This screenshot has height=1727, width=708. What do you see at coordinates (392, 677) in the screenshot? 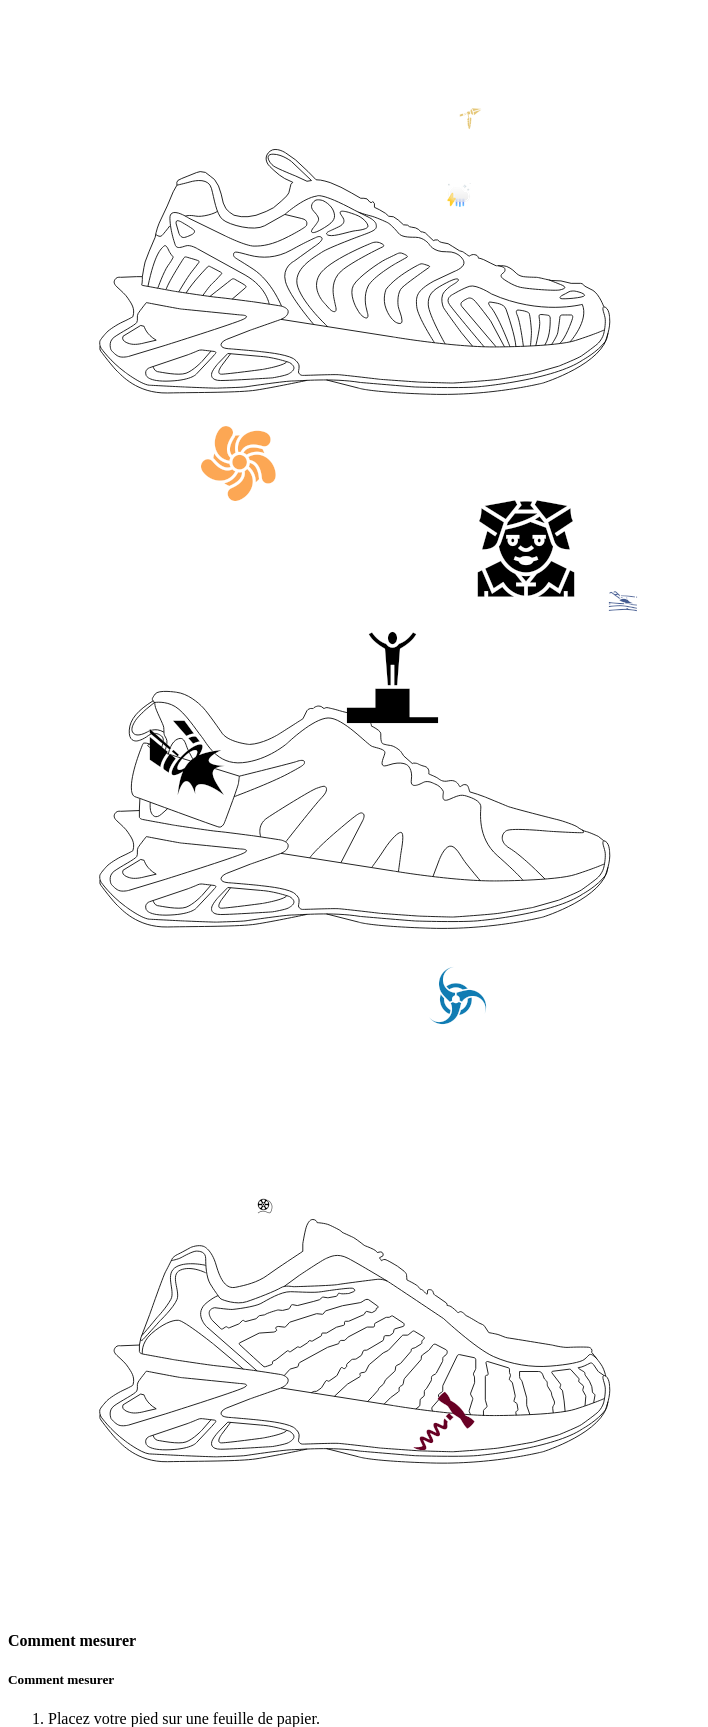
I see `view competition rankings or leaderboard` at bounding box center [392, 677].